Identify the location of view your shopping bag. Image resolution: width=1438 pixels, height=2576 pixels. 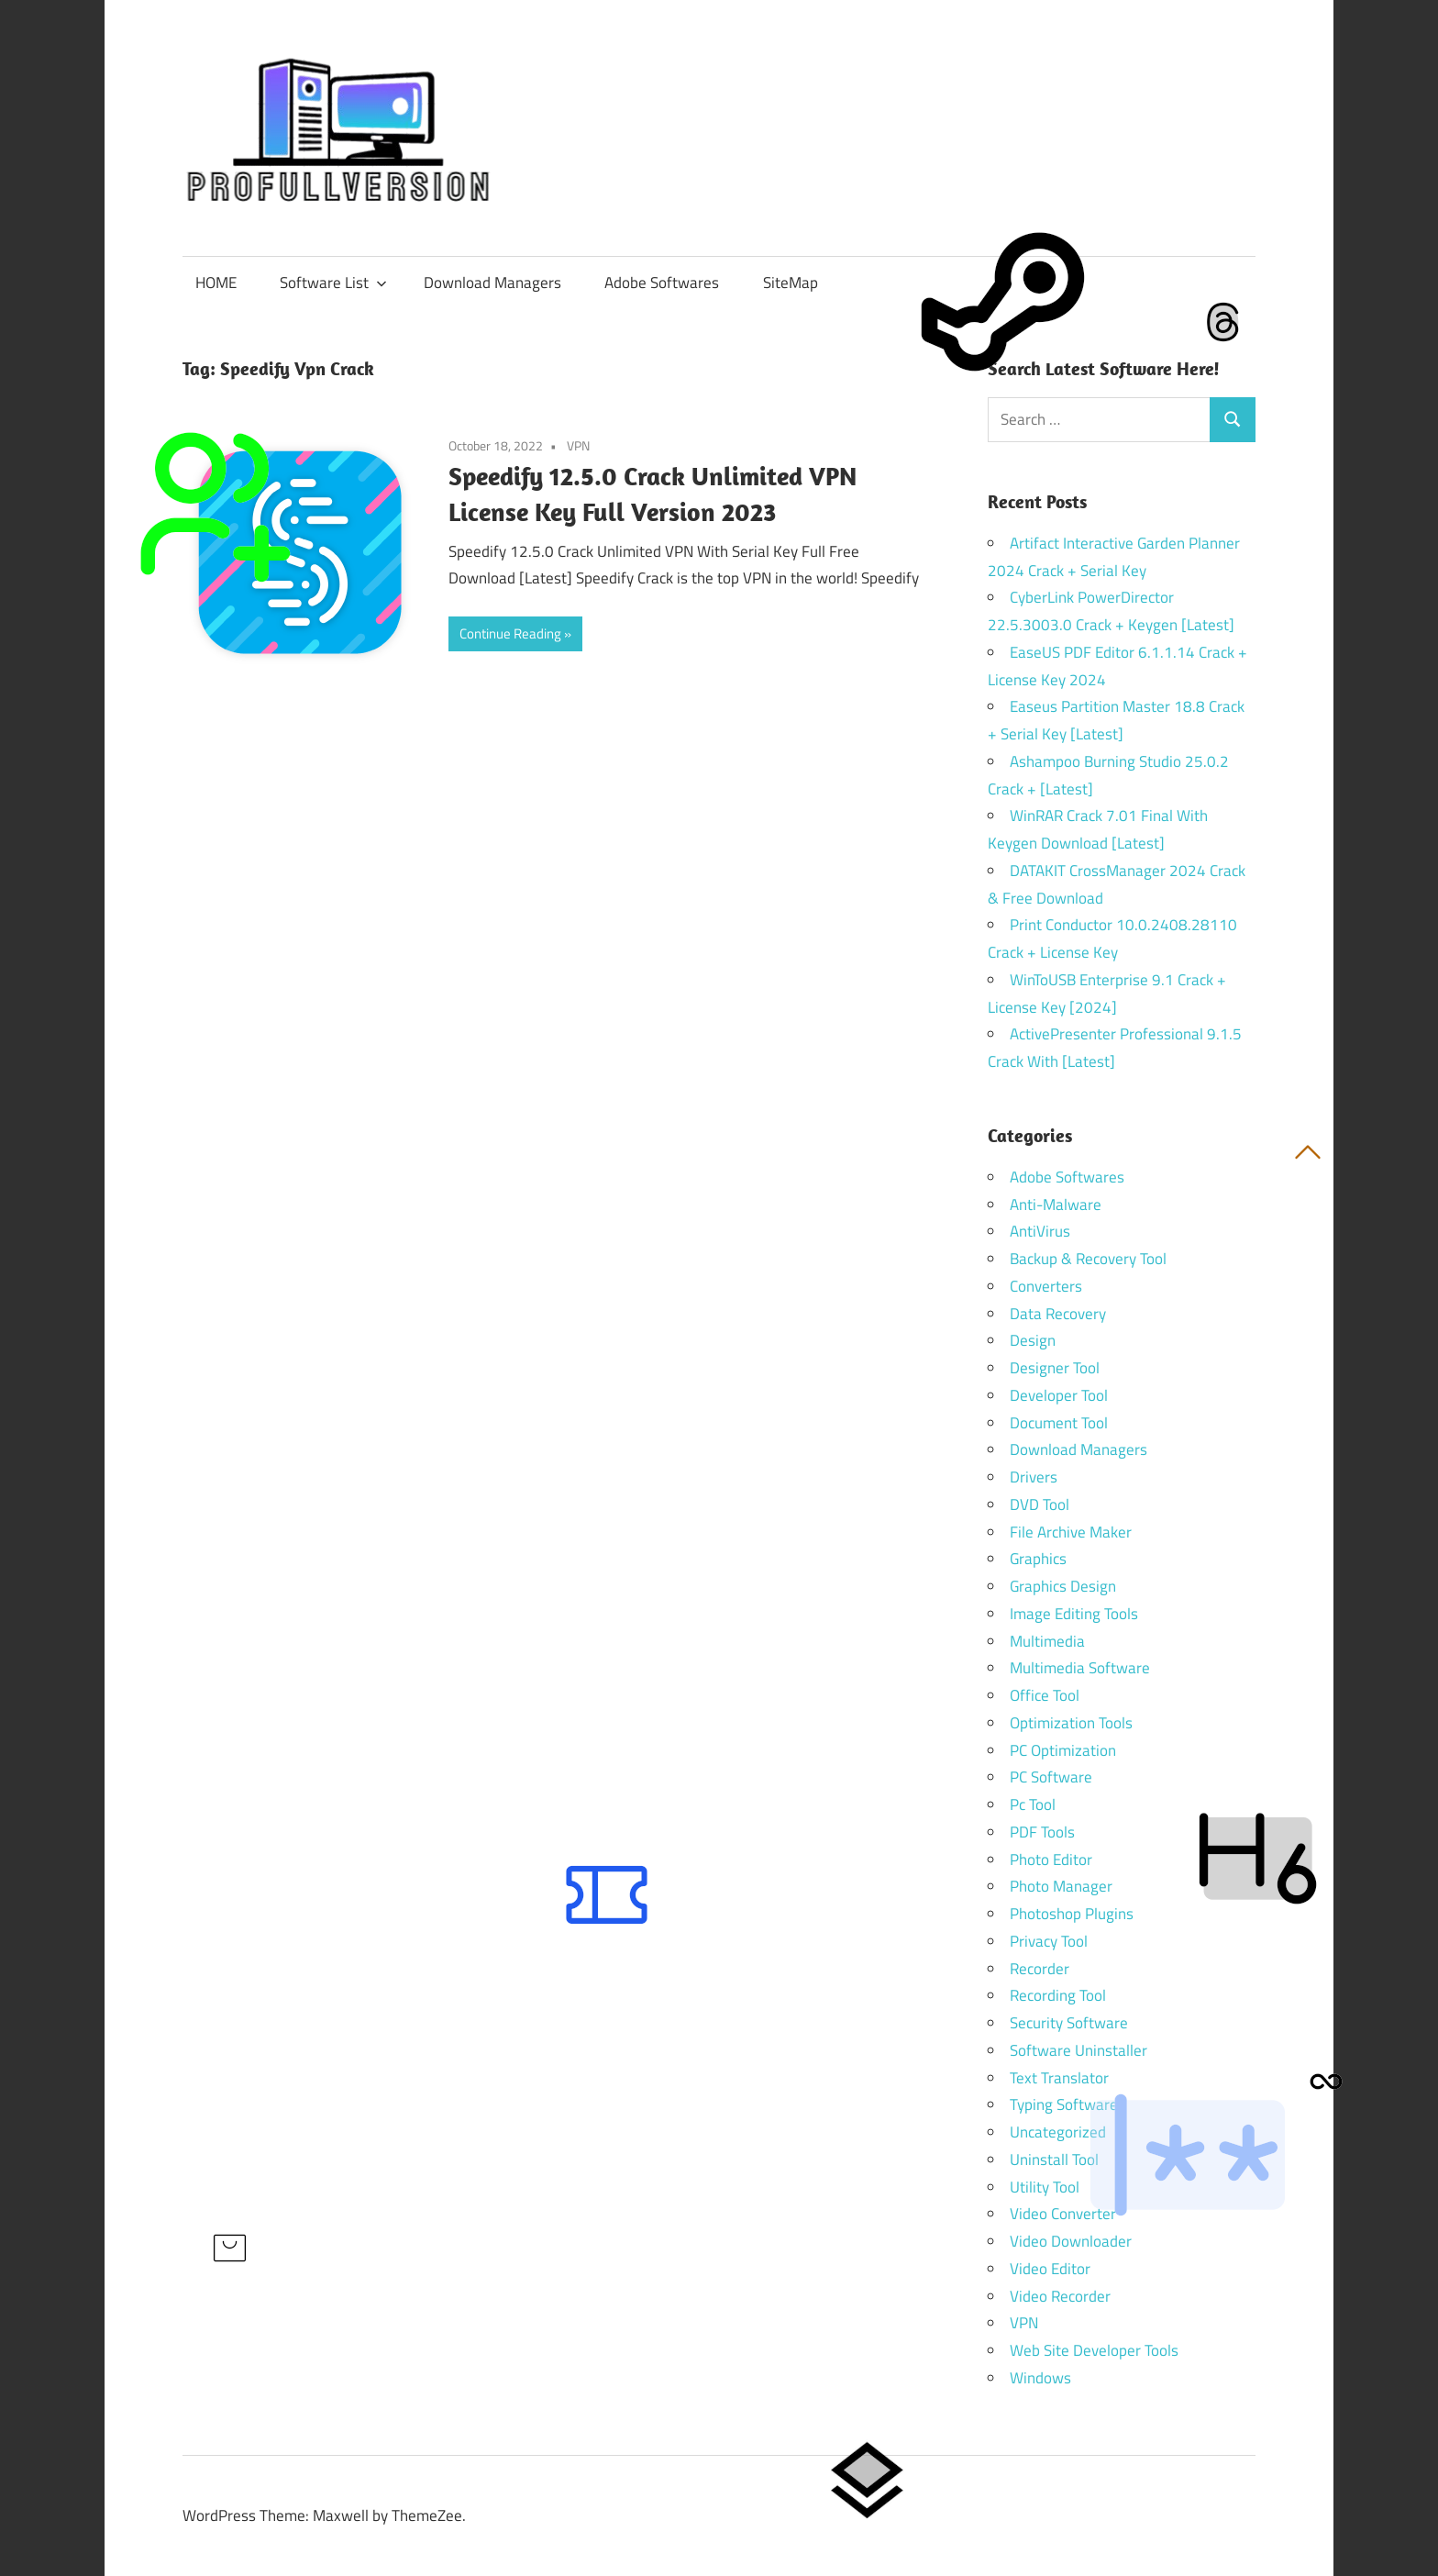
(229, 2248).